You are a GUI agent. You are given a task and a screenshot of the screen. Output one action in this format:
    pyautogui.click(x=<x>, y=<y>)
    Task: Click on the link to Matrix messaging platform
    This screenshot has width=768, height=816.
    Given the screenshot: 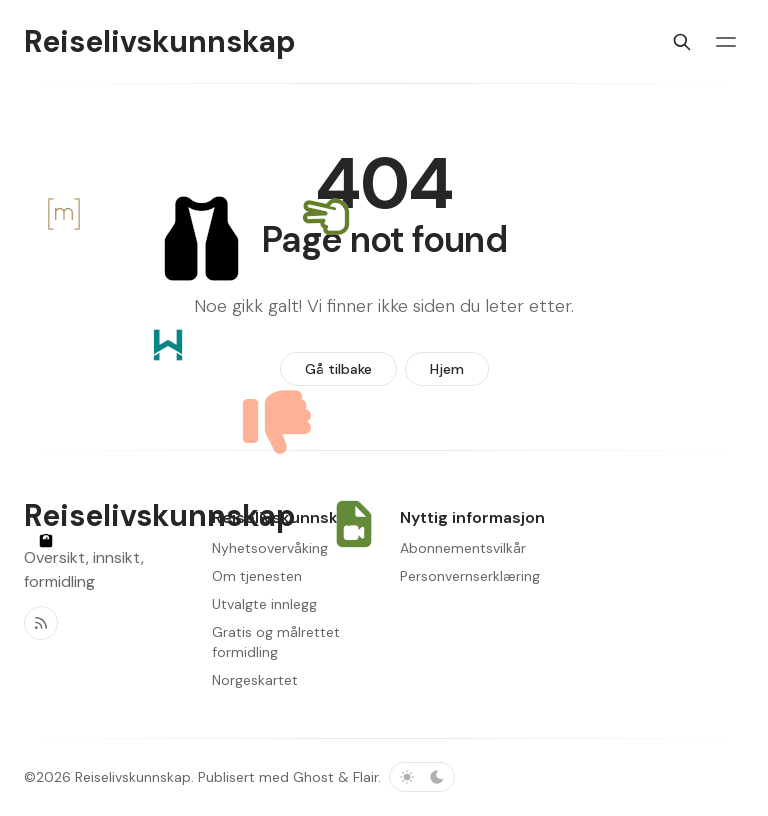 What is the action you would take?
    pyautogui.click(x=64, y=214)
    